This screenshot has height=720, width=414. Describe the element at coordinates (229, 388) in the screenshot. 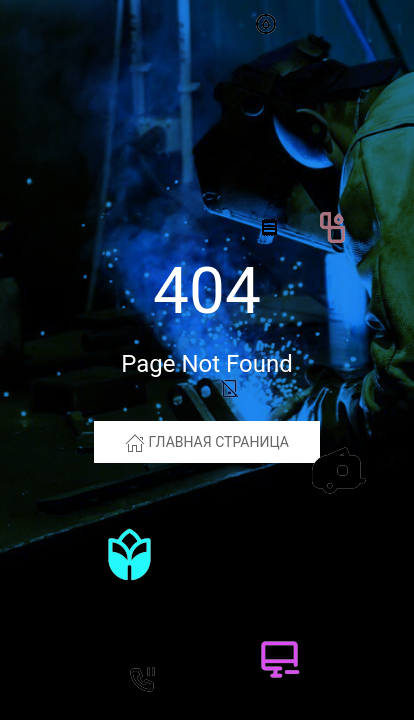

I see `tablet device is disabled or unavailable` at that location.